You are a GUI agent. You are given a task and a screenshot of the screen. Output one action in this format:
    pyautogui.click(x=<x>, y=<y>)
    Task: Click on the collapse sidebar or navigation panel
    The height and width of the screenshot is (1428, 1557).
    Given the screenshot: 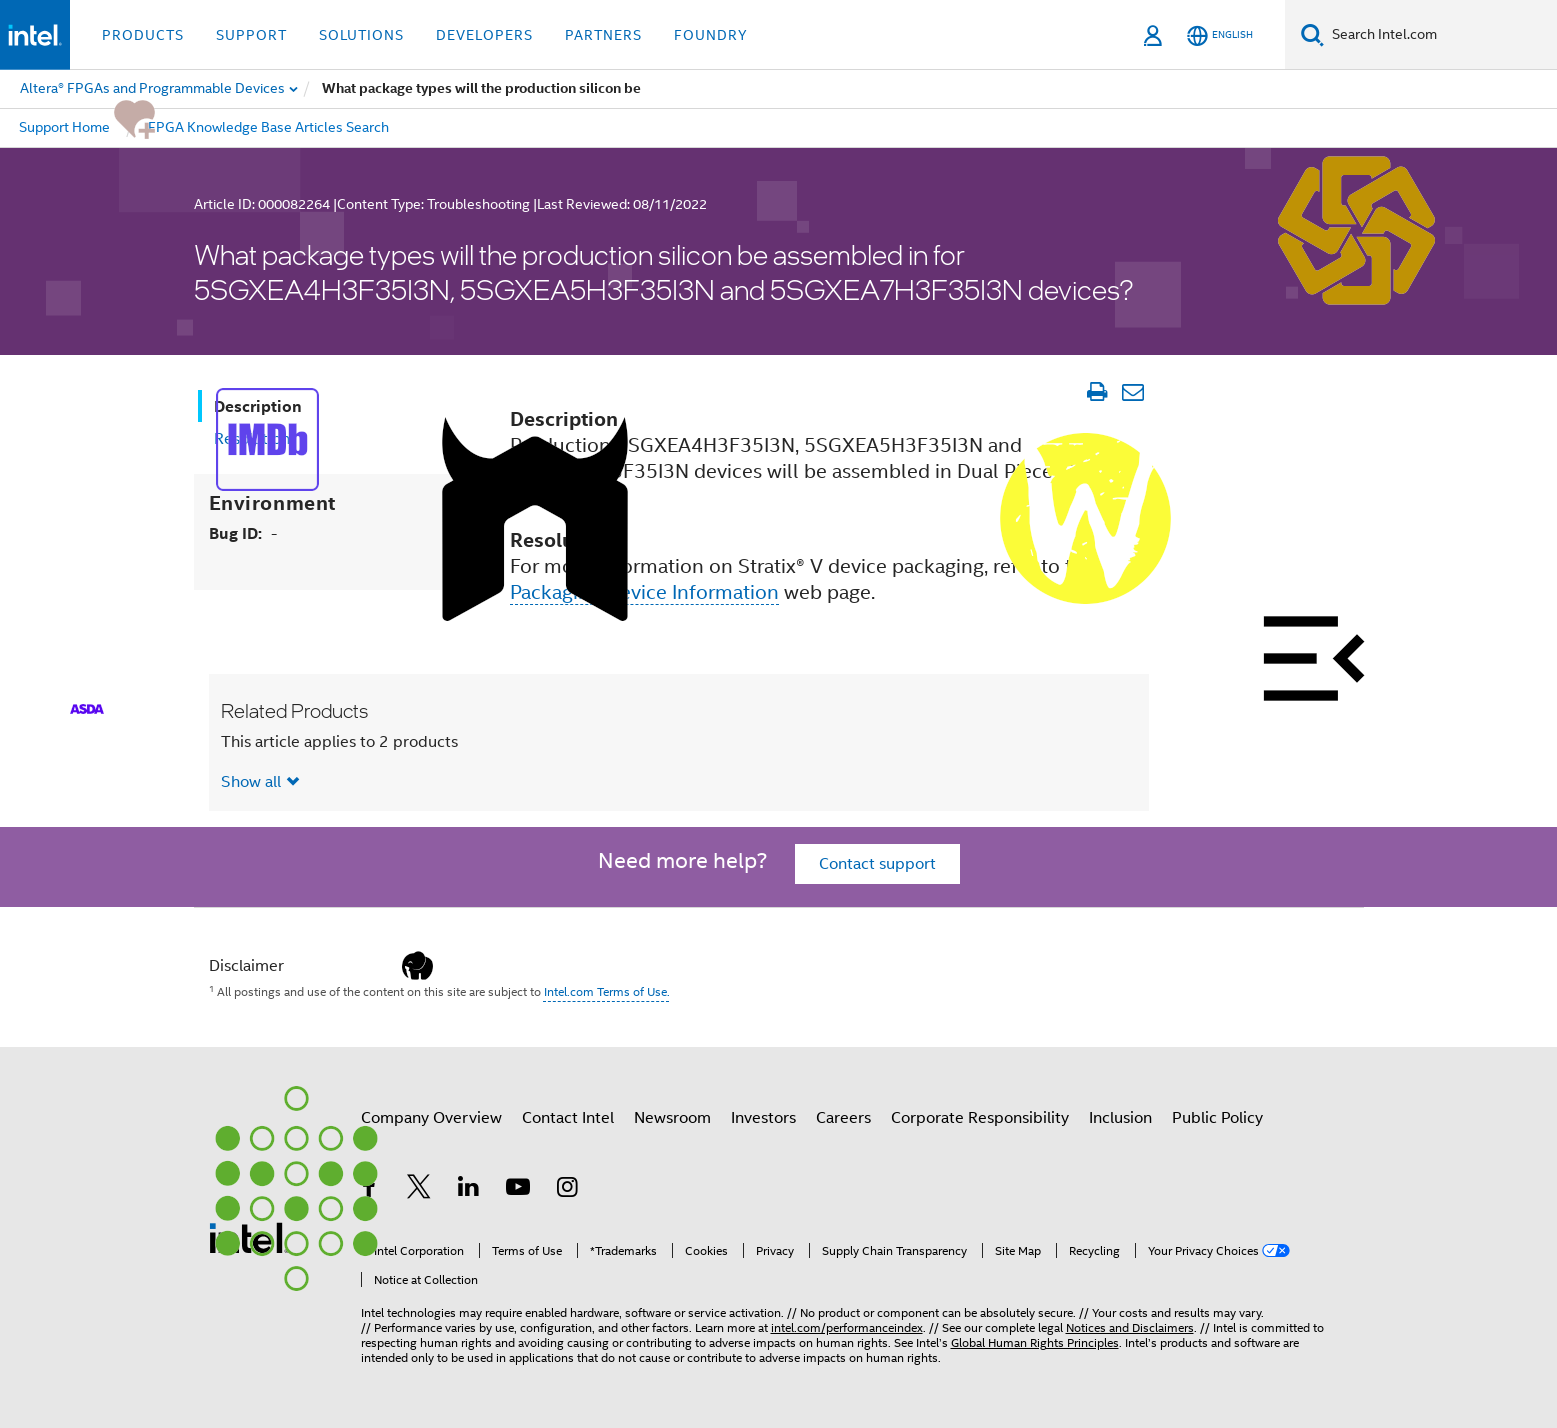 What is the action you would take?
    pyautogui.click(x=1311, y=658)
    